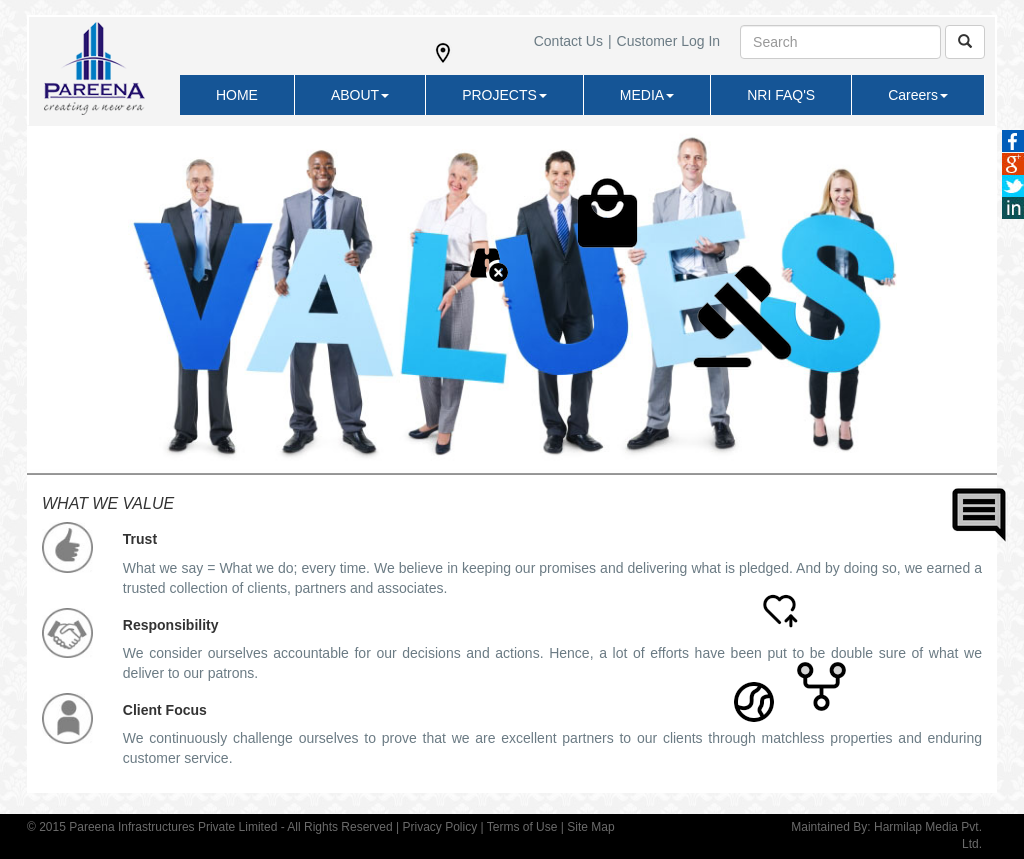  What do you see at coordinates (779, 609) in the screenshot?
I see `upload or share a favorite item` at bounding box center [779, 609].